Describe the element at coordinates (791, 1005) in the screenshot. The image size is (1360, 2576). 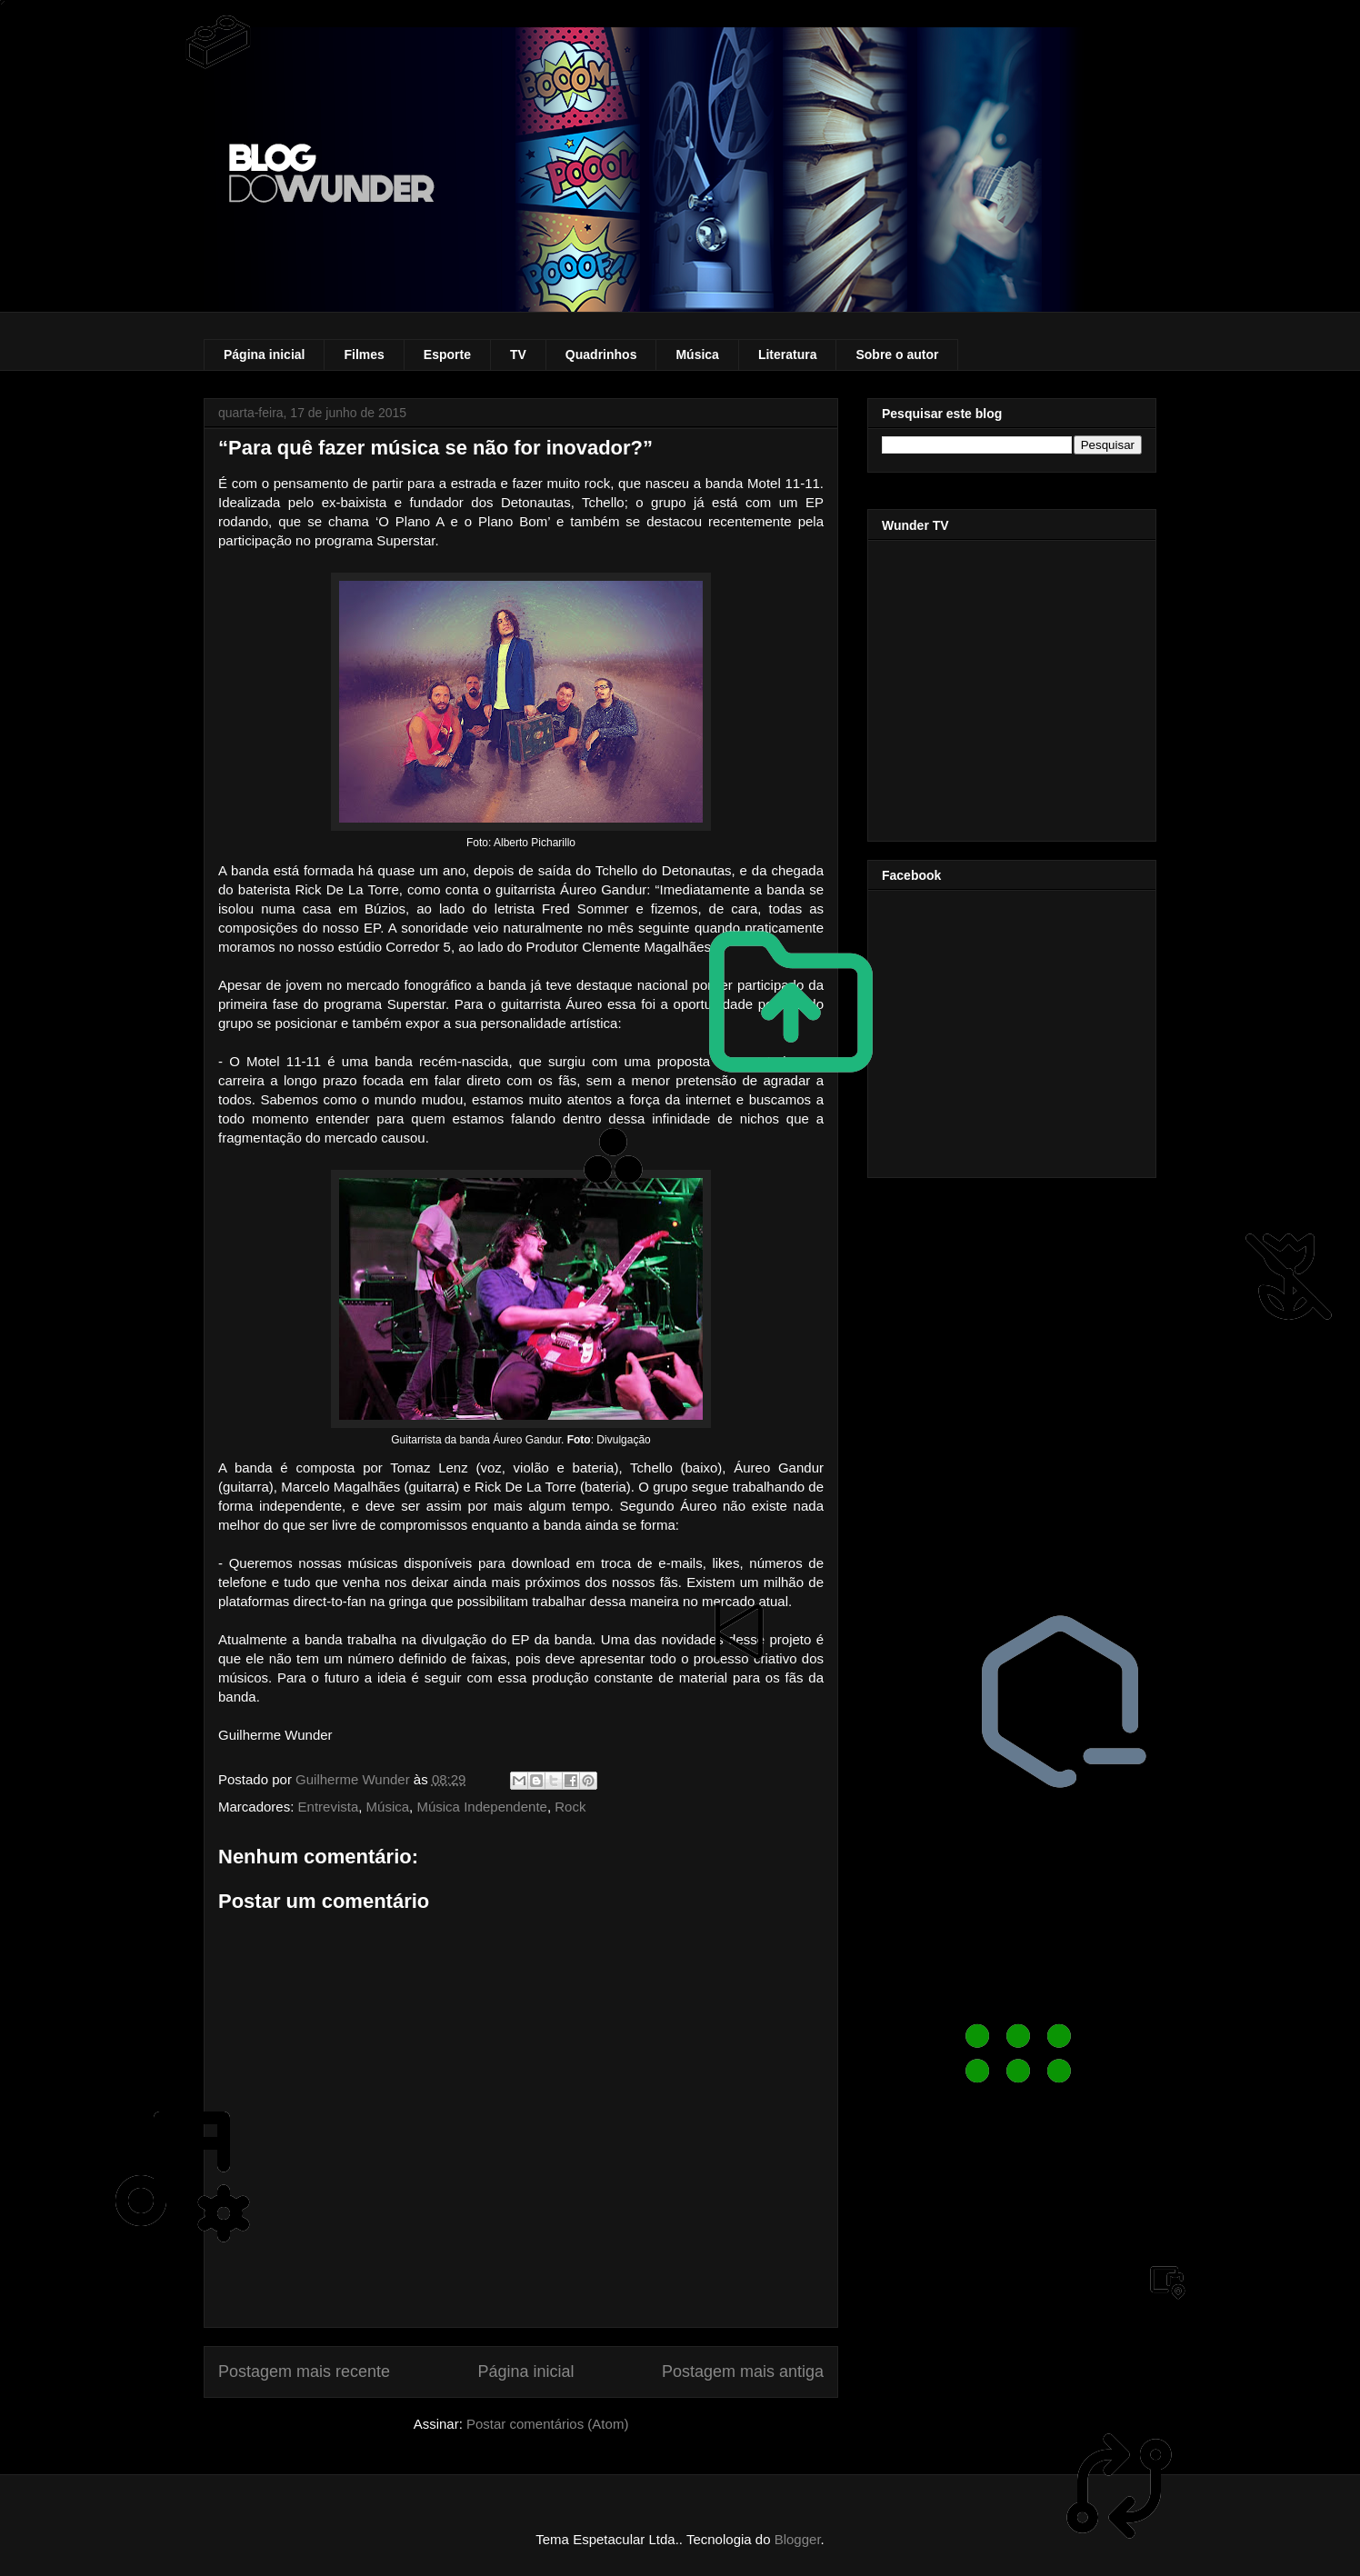
I see `upload files to this folder` at that location.